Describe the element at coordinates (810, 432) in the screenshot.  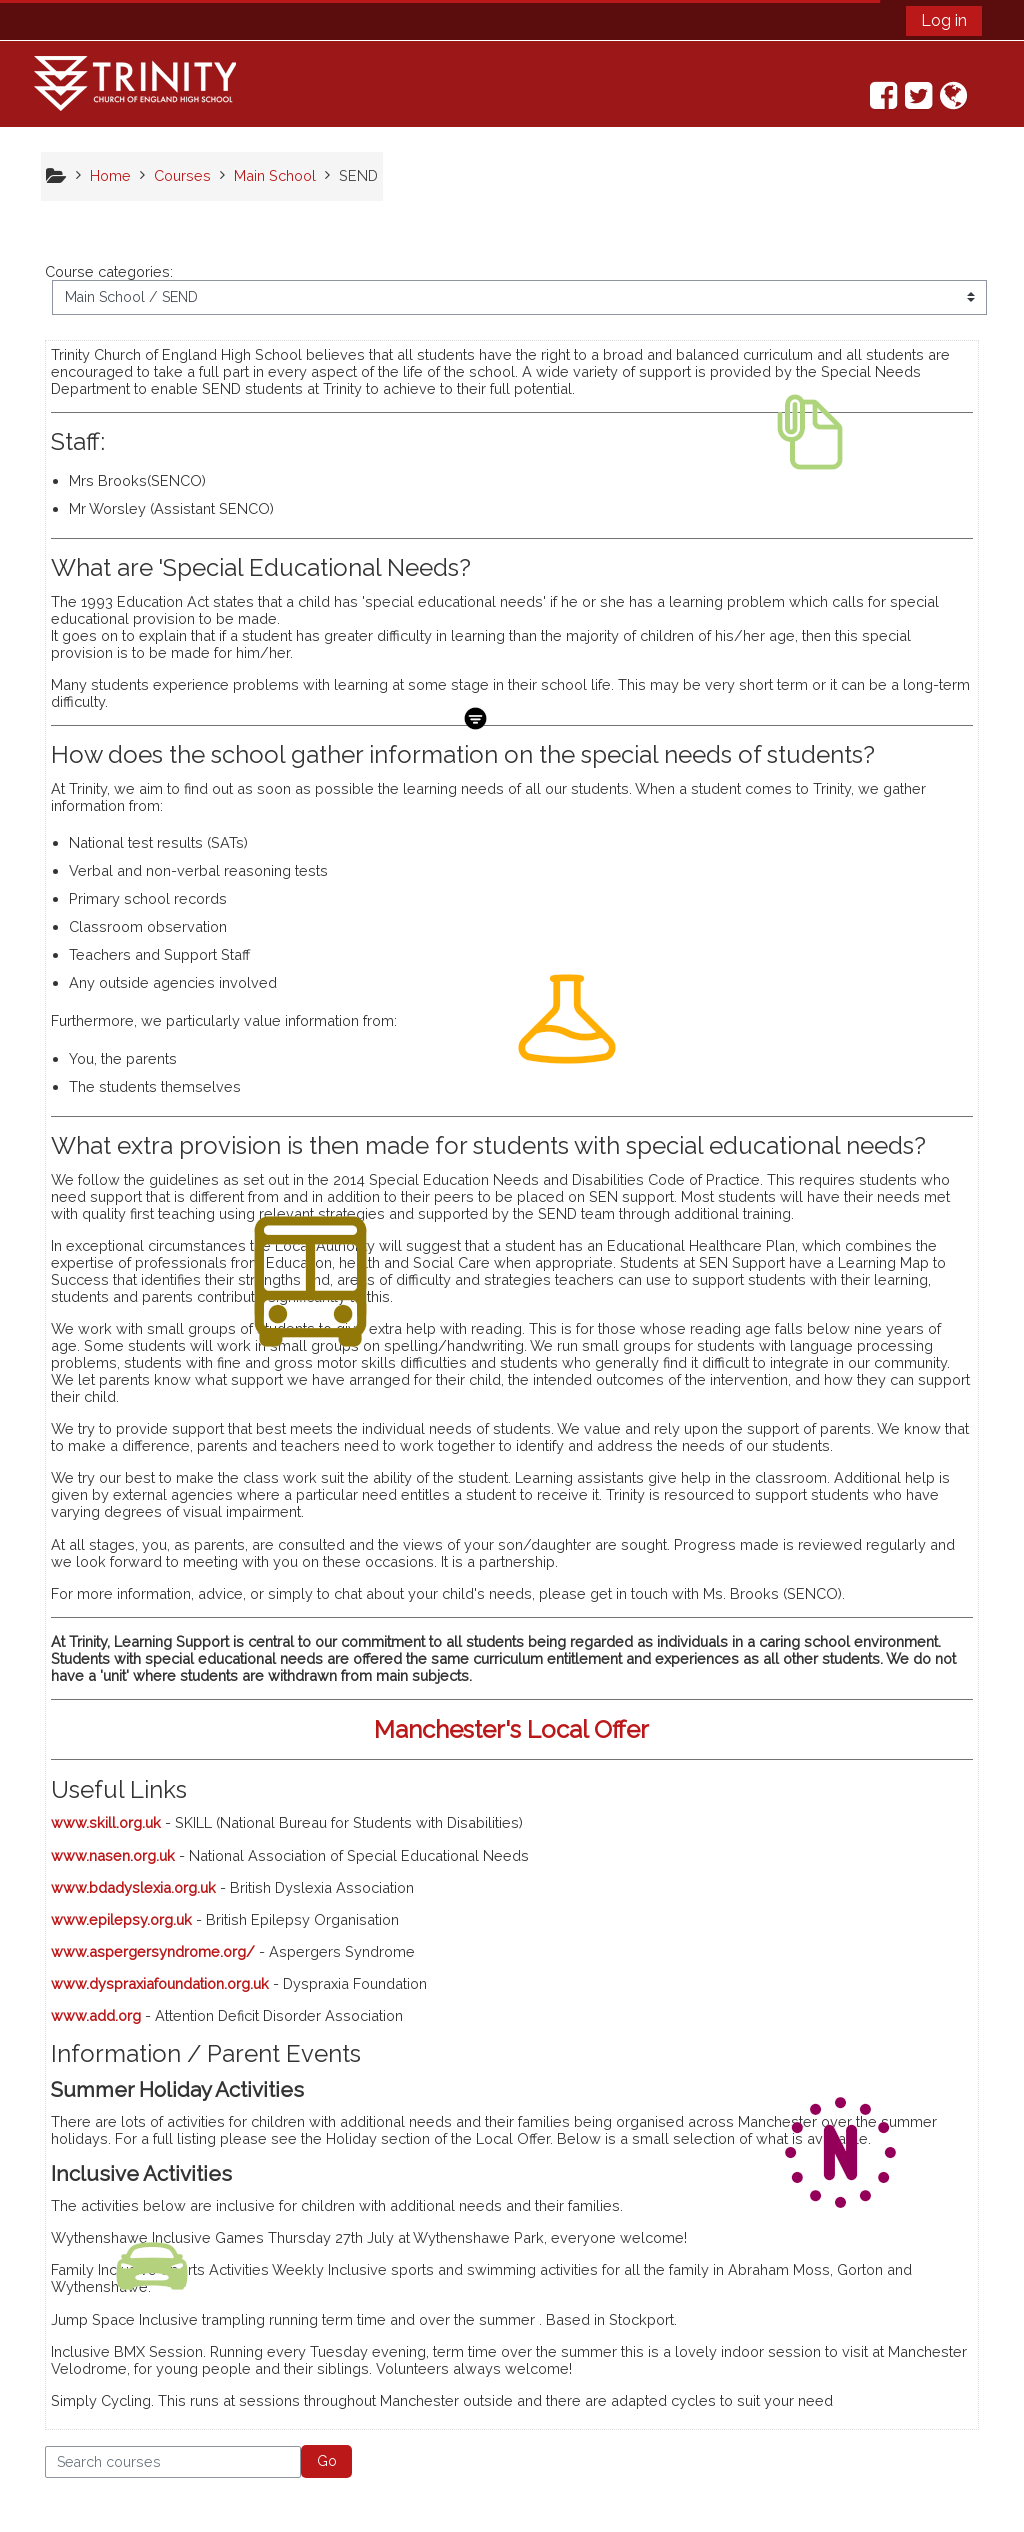
I see `attach a document or file` at that location.